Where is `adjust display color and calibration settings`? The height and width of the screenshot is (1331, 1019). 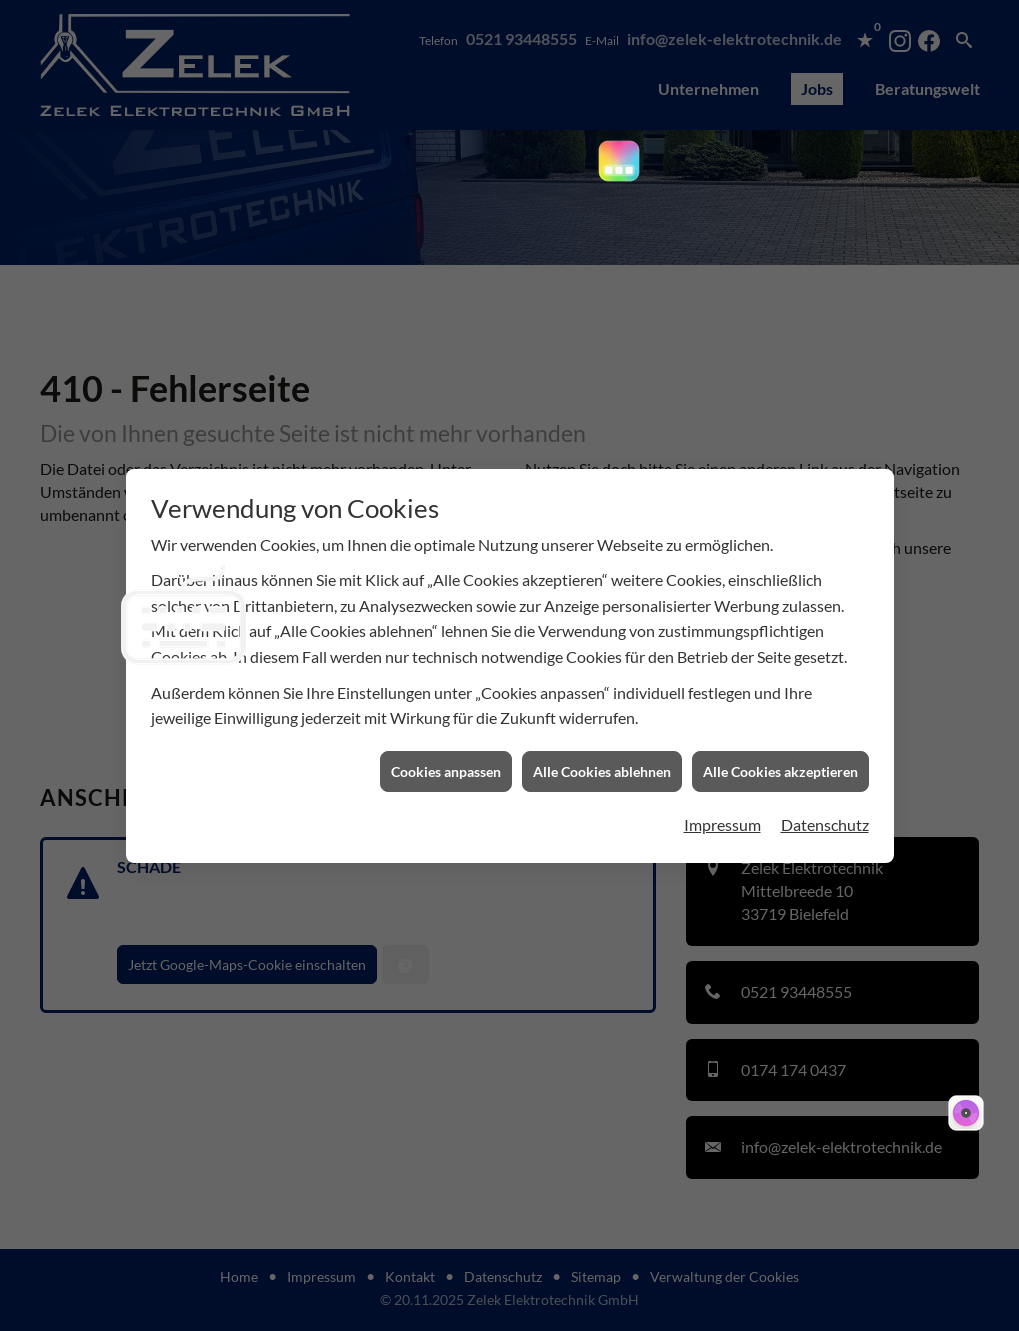 adjust display color and calibration settings is located at coordinates (619, 161).